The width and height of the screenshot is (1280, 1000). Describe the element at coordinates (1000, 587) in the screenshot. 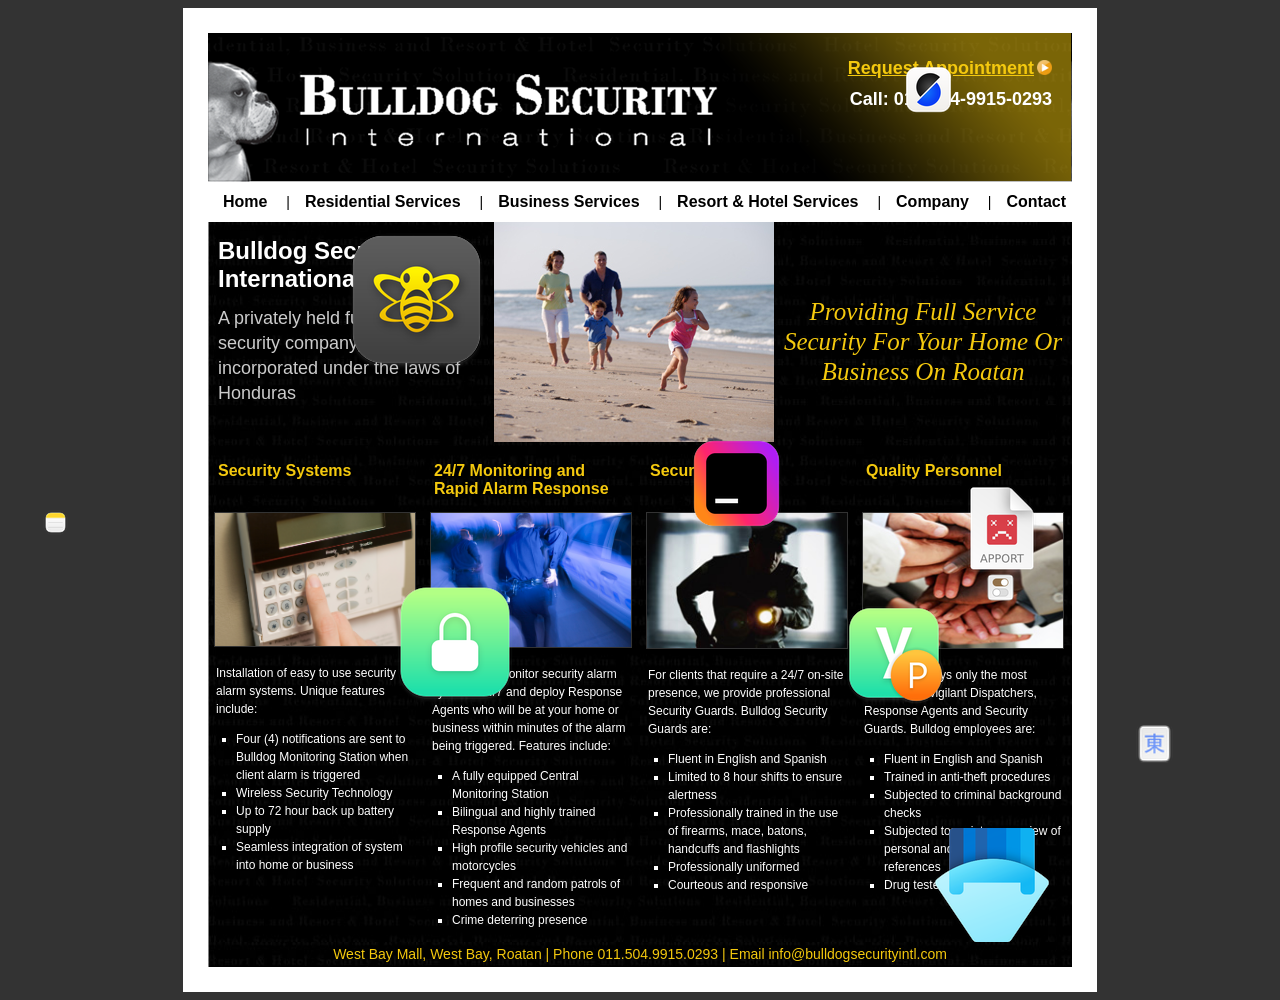

I see `open system settings or preferences` at that location.